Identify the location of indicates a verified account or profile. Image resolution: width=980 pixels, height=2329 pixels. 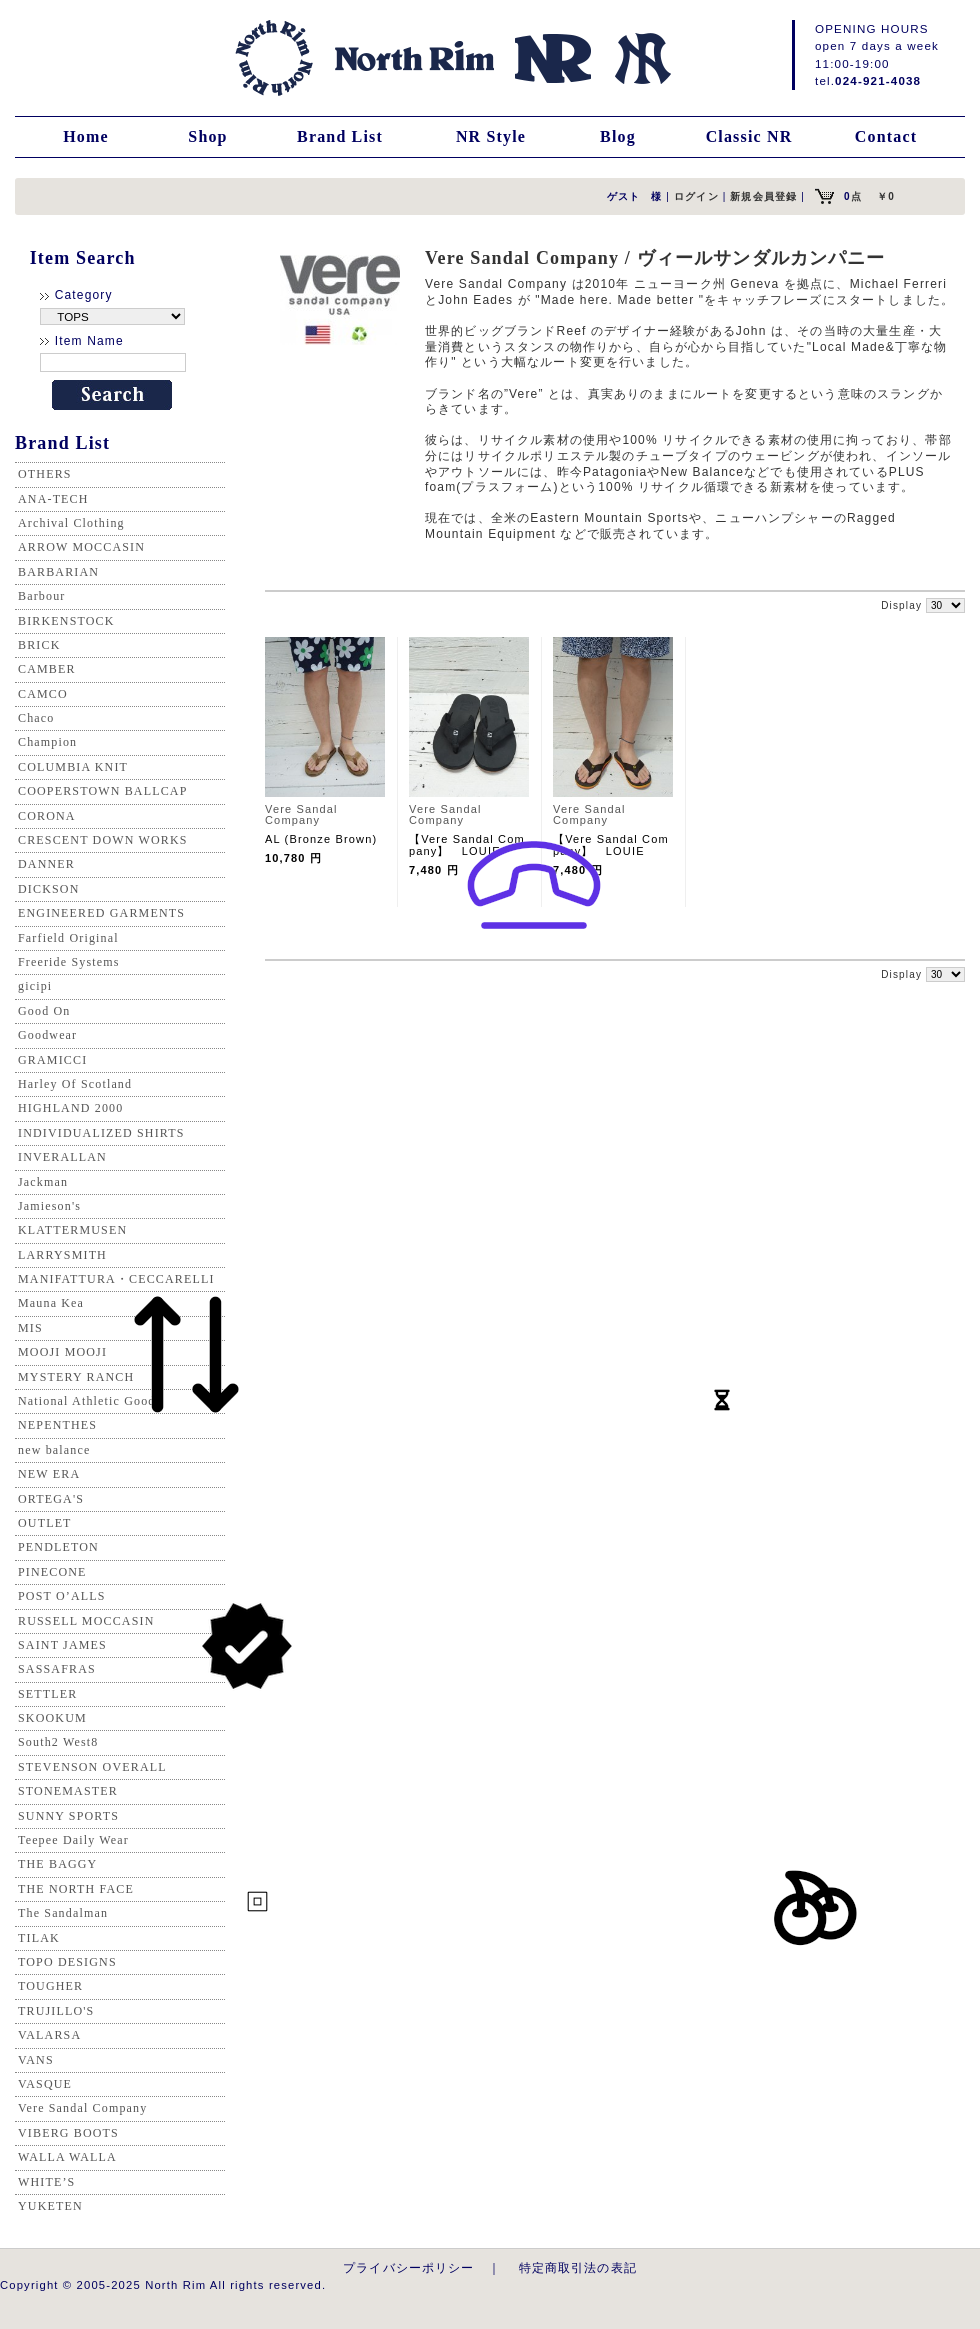
(247, 1646).